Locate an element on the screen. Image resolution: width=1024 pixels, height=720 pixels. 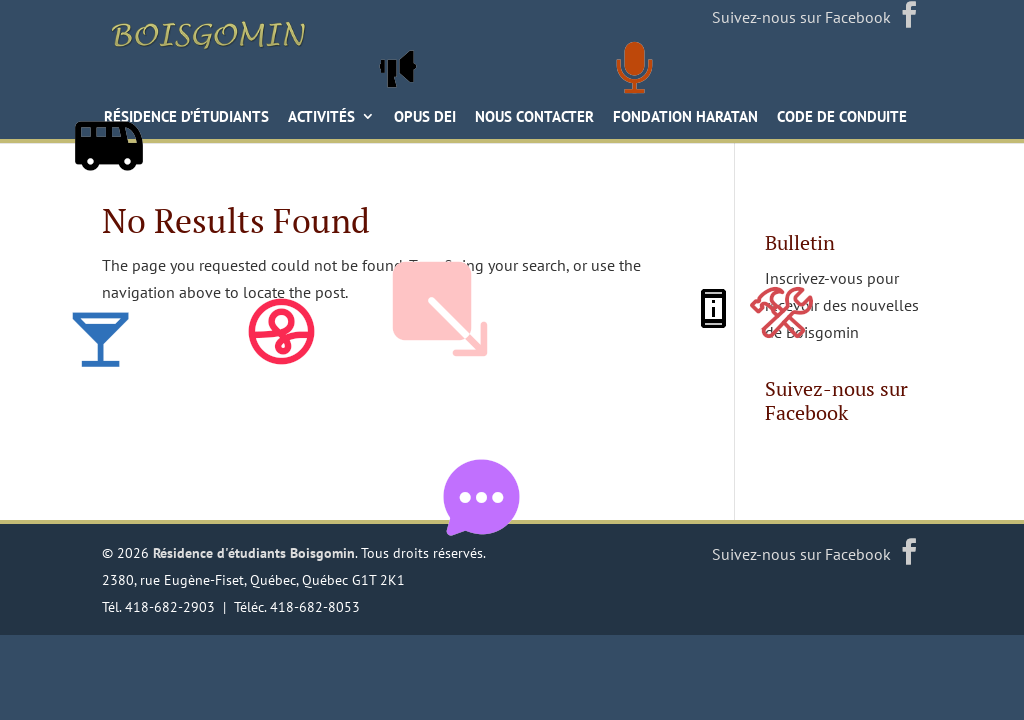
make an announcement or broadcast is located at coordinates (398, 69).